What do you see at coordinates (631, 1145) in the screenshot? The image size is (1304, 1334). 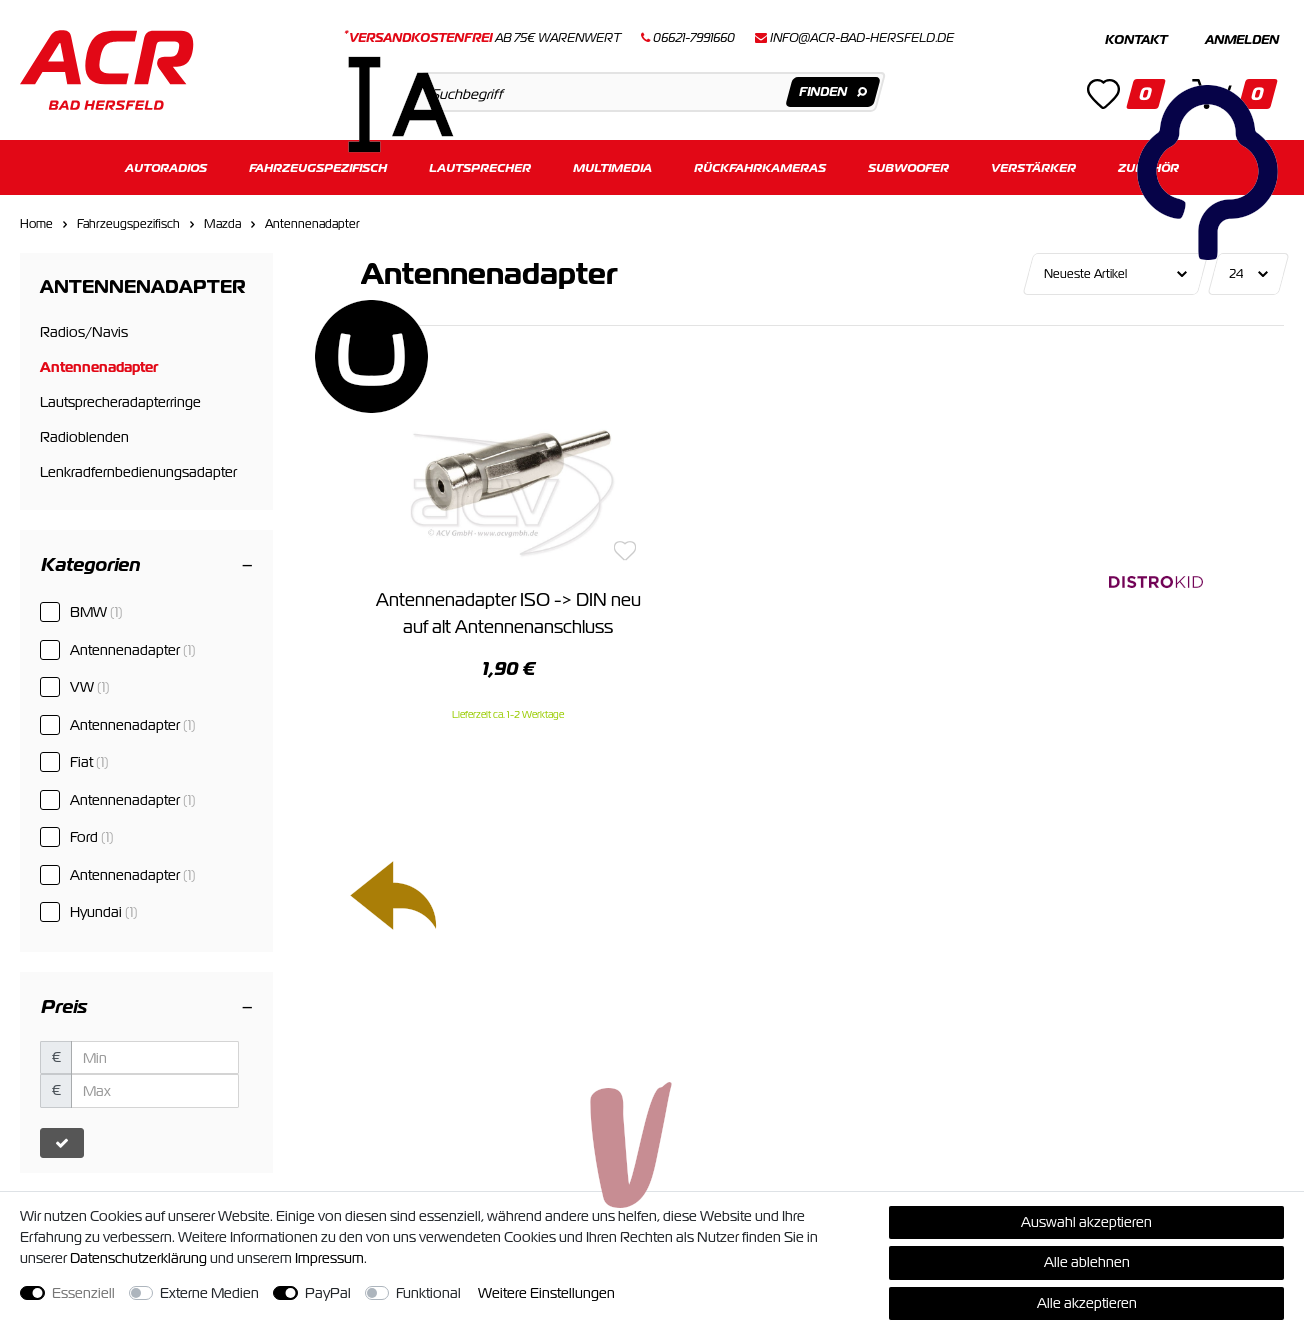 I see `open the Vinted app` at bounding box center [631, 1145].